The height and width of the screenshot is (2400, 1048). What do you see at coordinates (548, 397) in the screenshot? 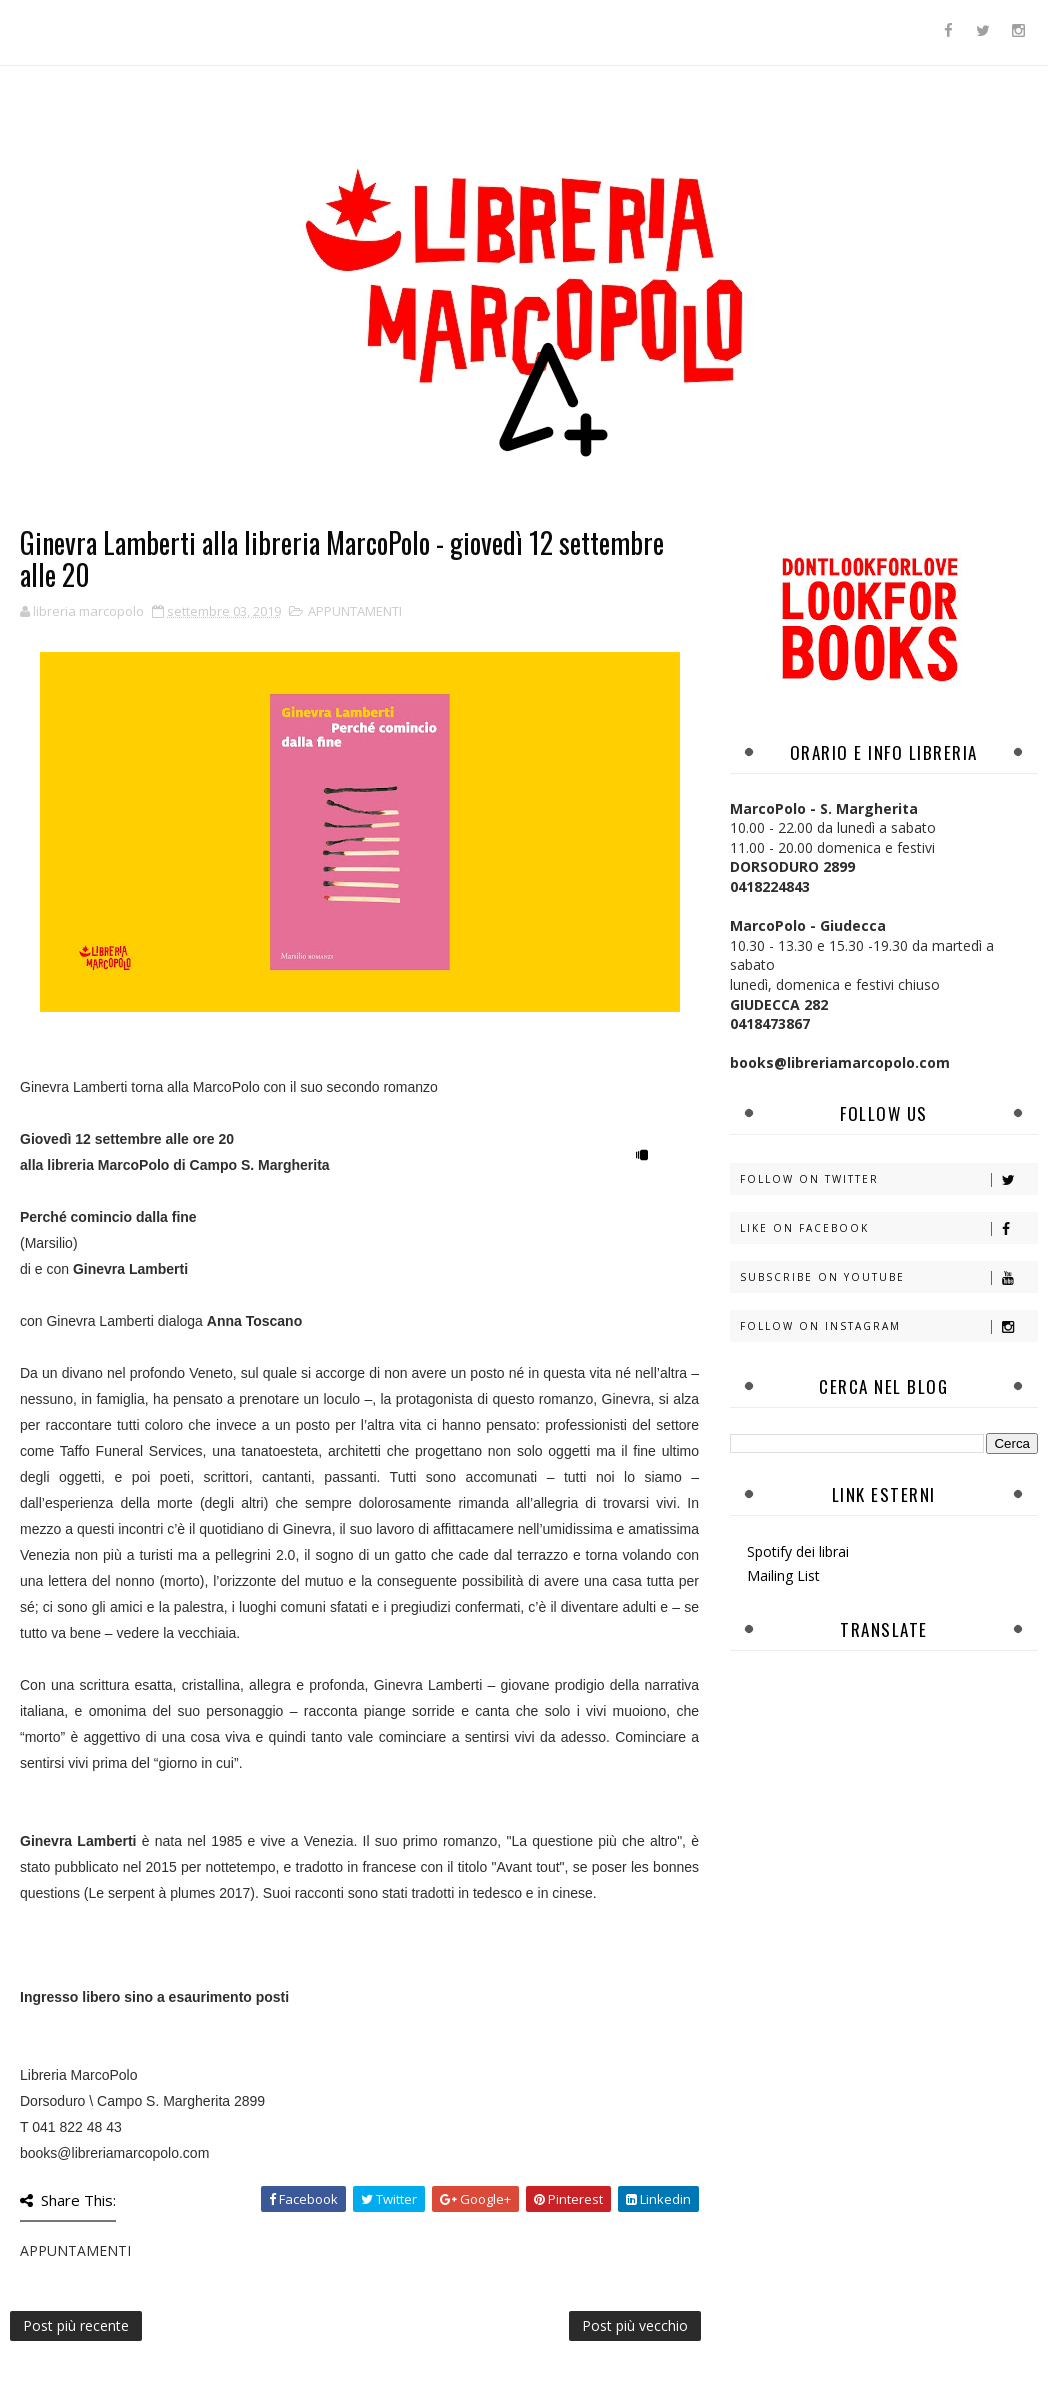
I see `add a new navigation waypoint` at bounding box center [548, 397].